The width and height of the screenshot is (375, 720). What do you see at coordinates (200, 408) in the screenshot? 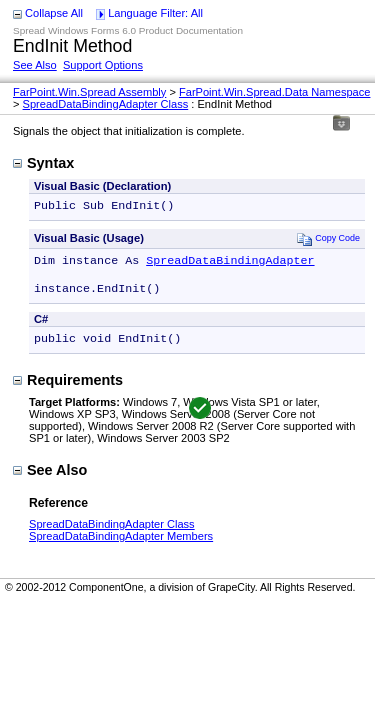
I see `confirm or approve an action` at bounding box center [200, 408].